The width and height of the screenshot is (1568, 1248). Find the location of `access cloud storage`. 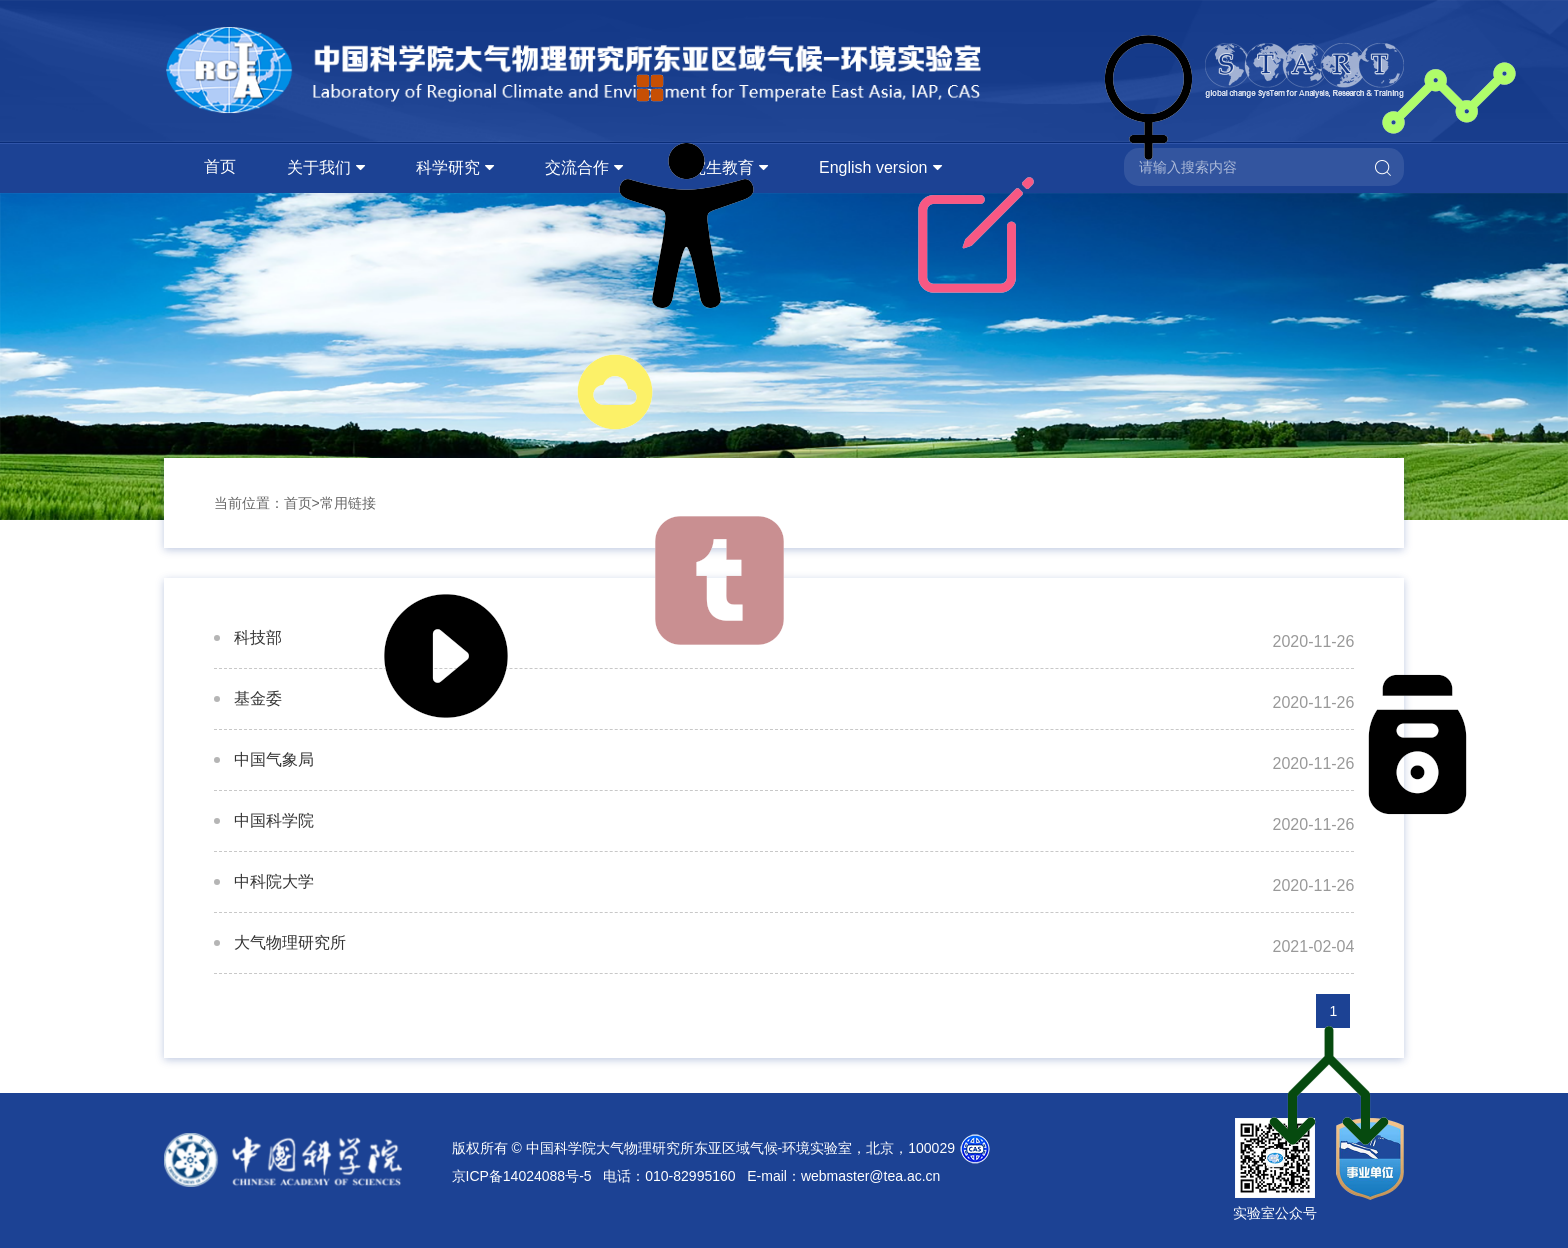

access cloud storage is located at coordinates (615, 392).